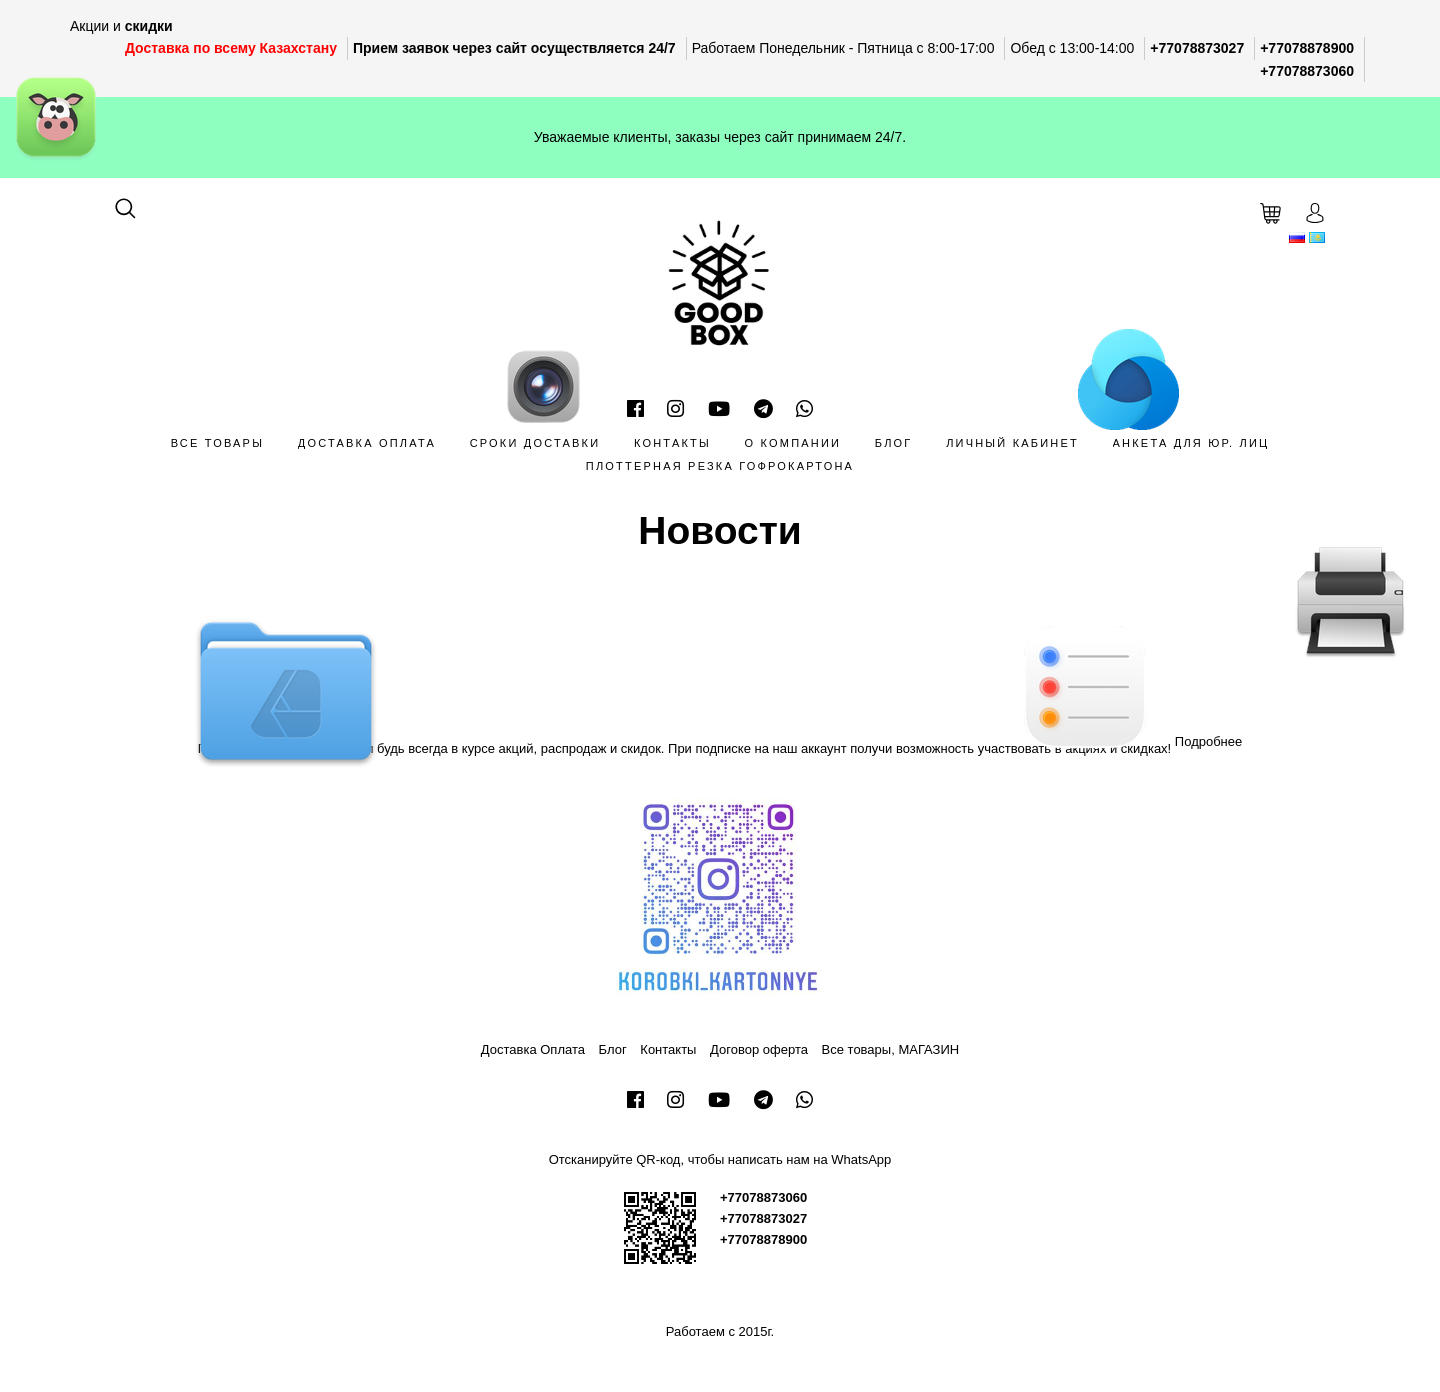  Describe the element at coordinates (543, 386) in the screenshot. I see `open the camera app` at that location.